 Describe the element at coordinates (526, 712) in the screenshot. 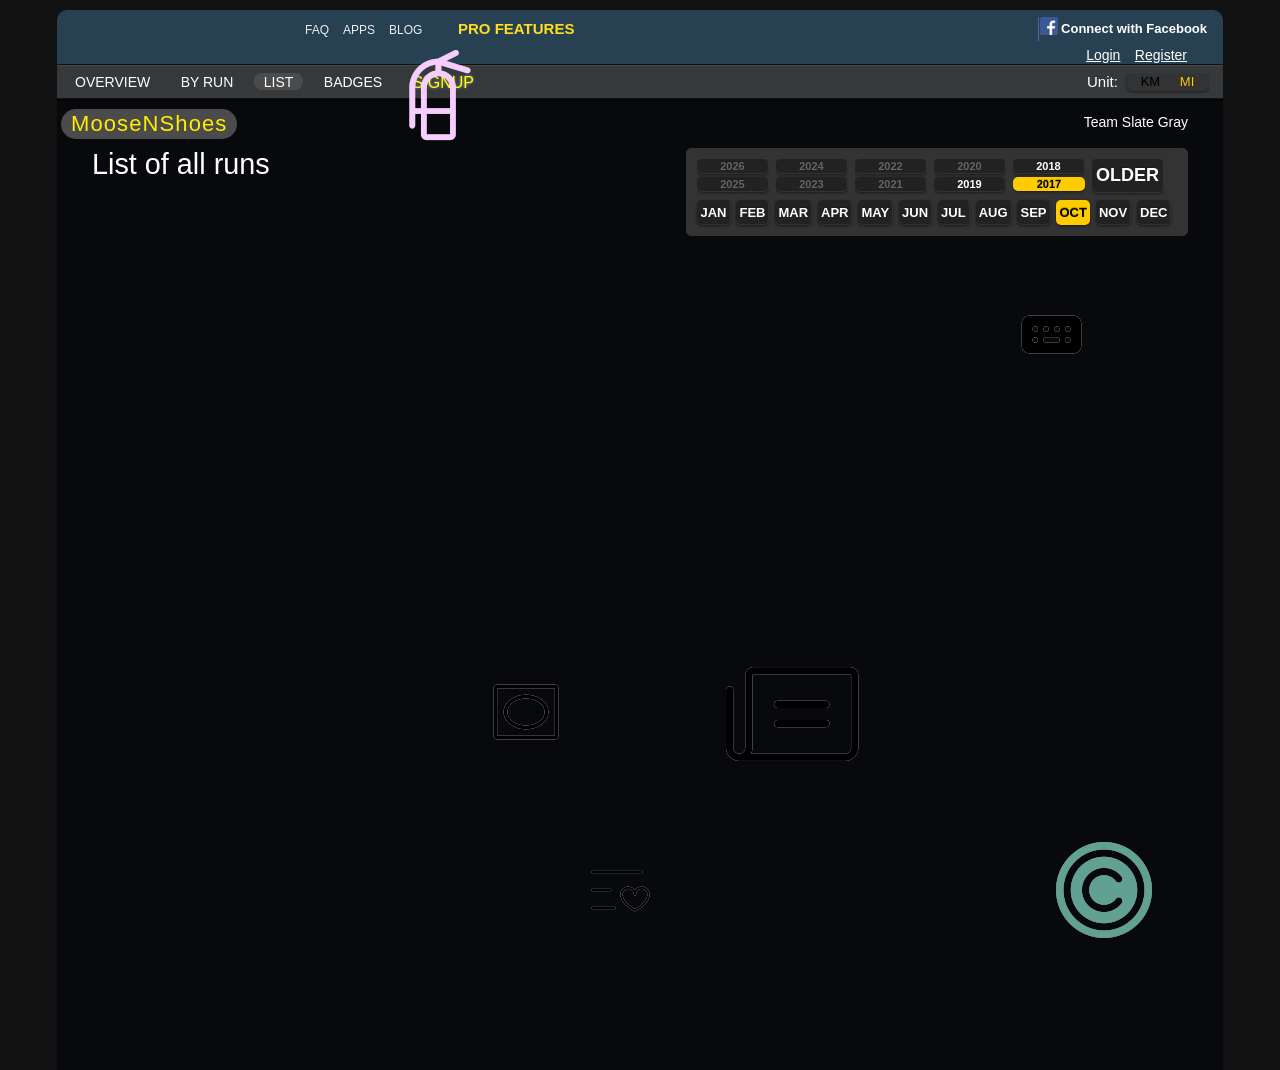

I see `apply vignette effect to photo` at that location.